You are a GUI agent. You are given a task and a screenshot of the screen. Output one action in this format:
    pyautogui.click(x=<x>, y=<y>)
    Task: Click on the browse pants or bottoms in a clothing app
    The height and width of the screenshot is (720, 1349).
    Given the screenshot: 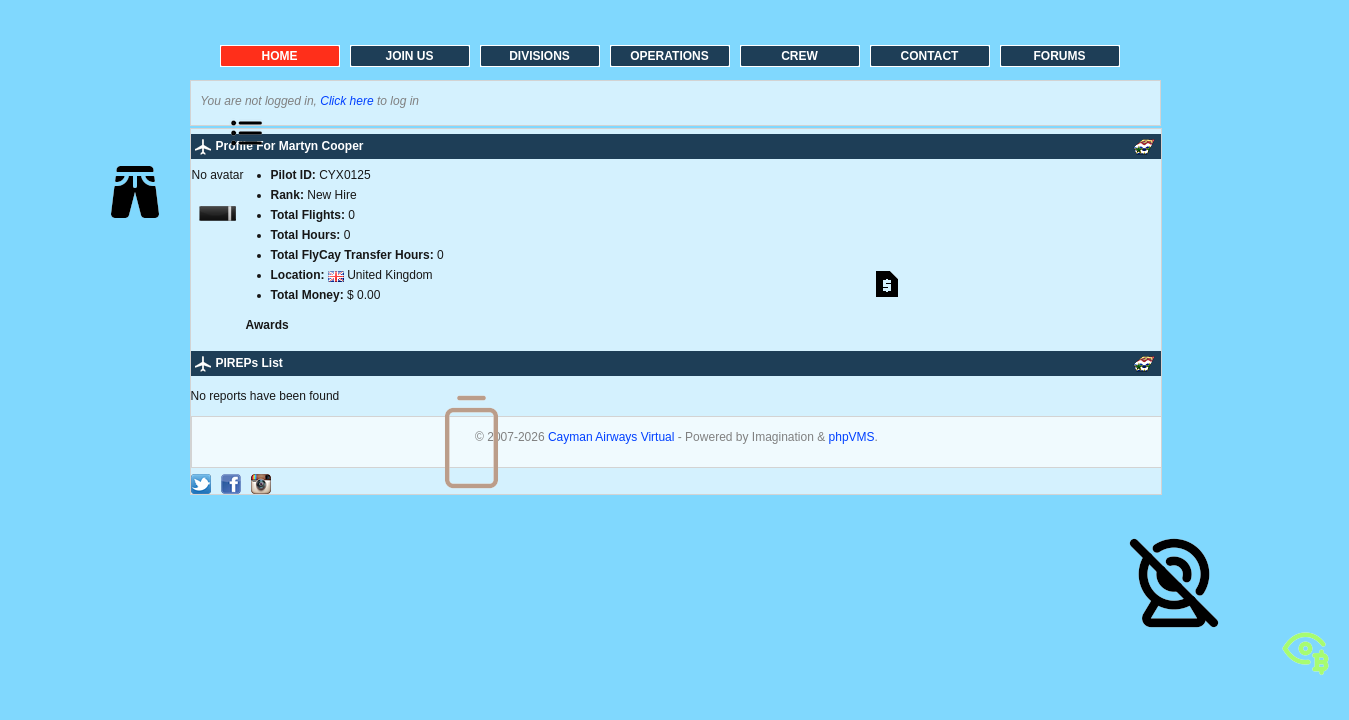 What is the action you would take?
    pyautogui.click(x=135, y=192)
    